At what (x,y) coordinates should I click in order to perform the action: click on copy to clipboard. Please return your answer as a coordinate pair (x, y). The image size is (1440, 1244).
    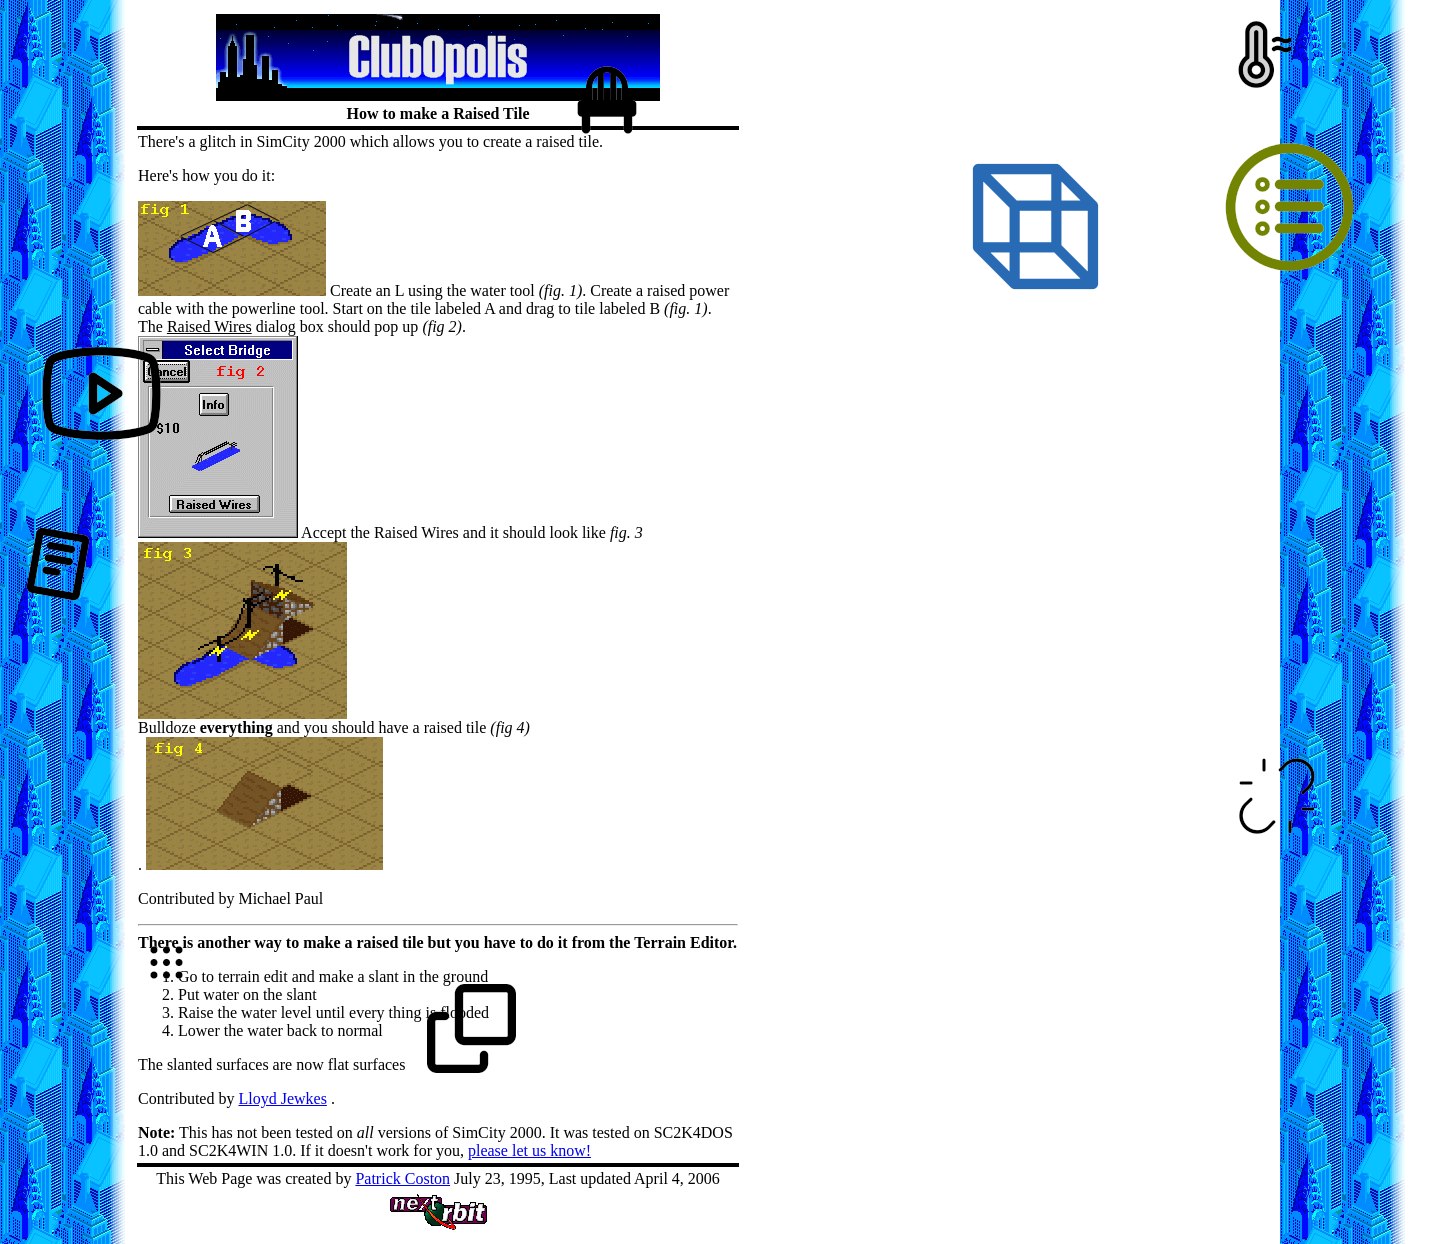
    Looking at the image, I should click on (471, 1028).